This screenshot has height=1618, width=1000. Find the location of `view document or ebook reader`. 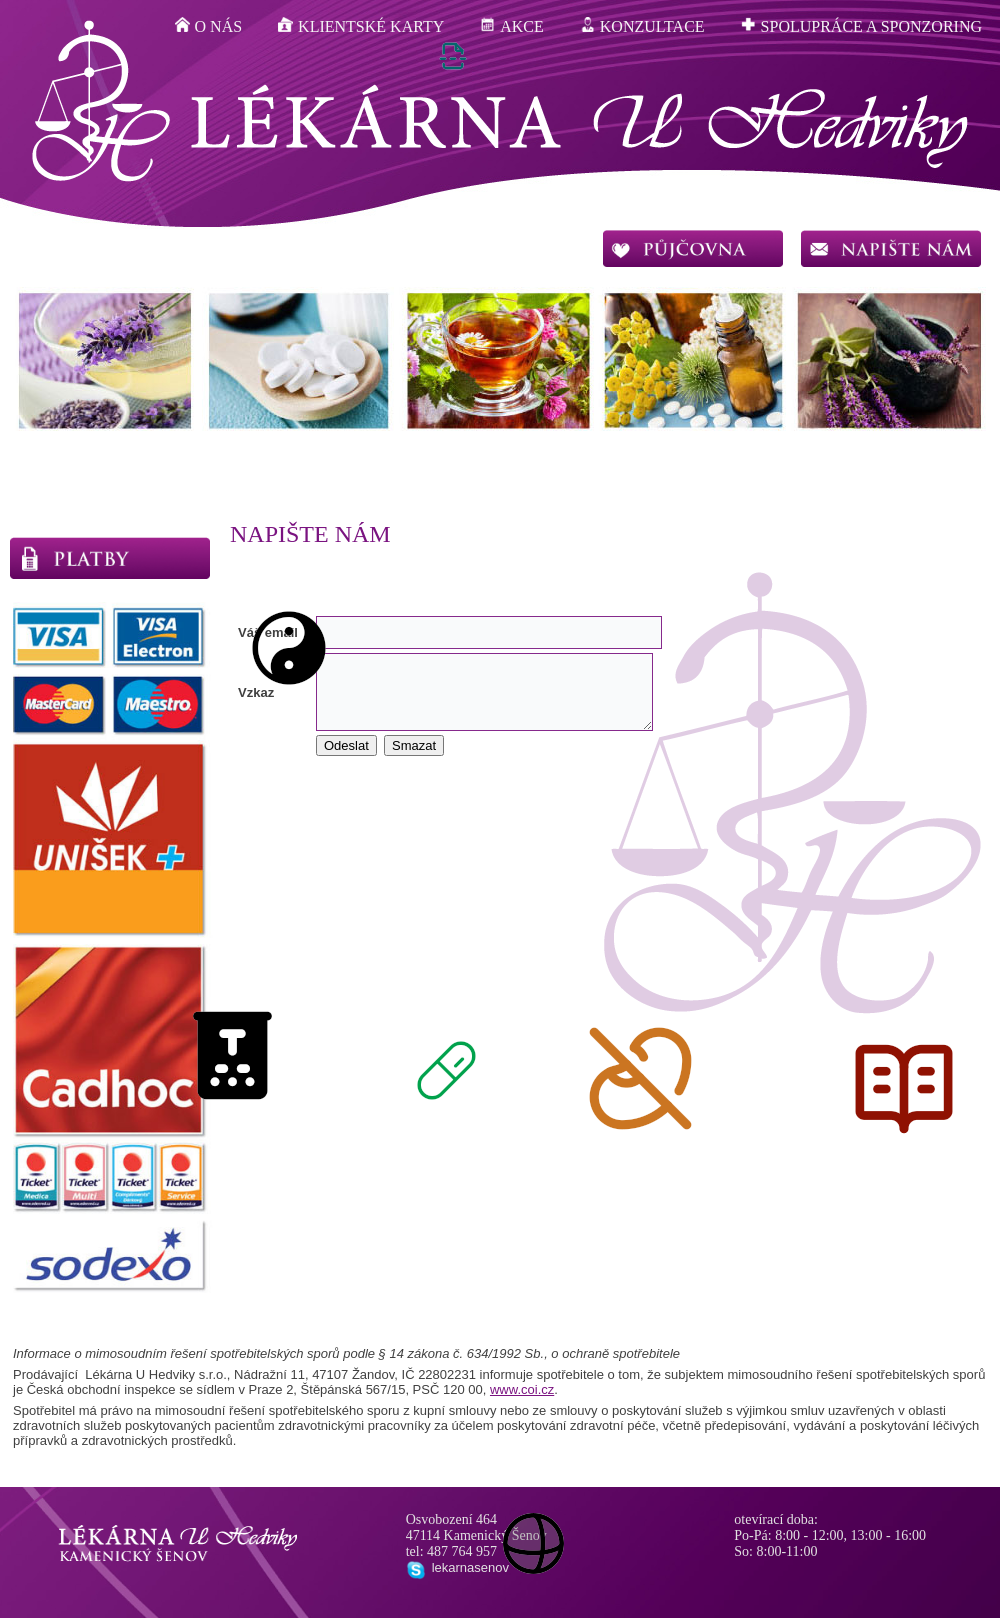

view document or ebook reader is located at coordinates (904, 1089).